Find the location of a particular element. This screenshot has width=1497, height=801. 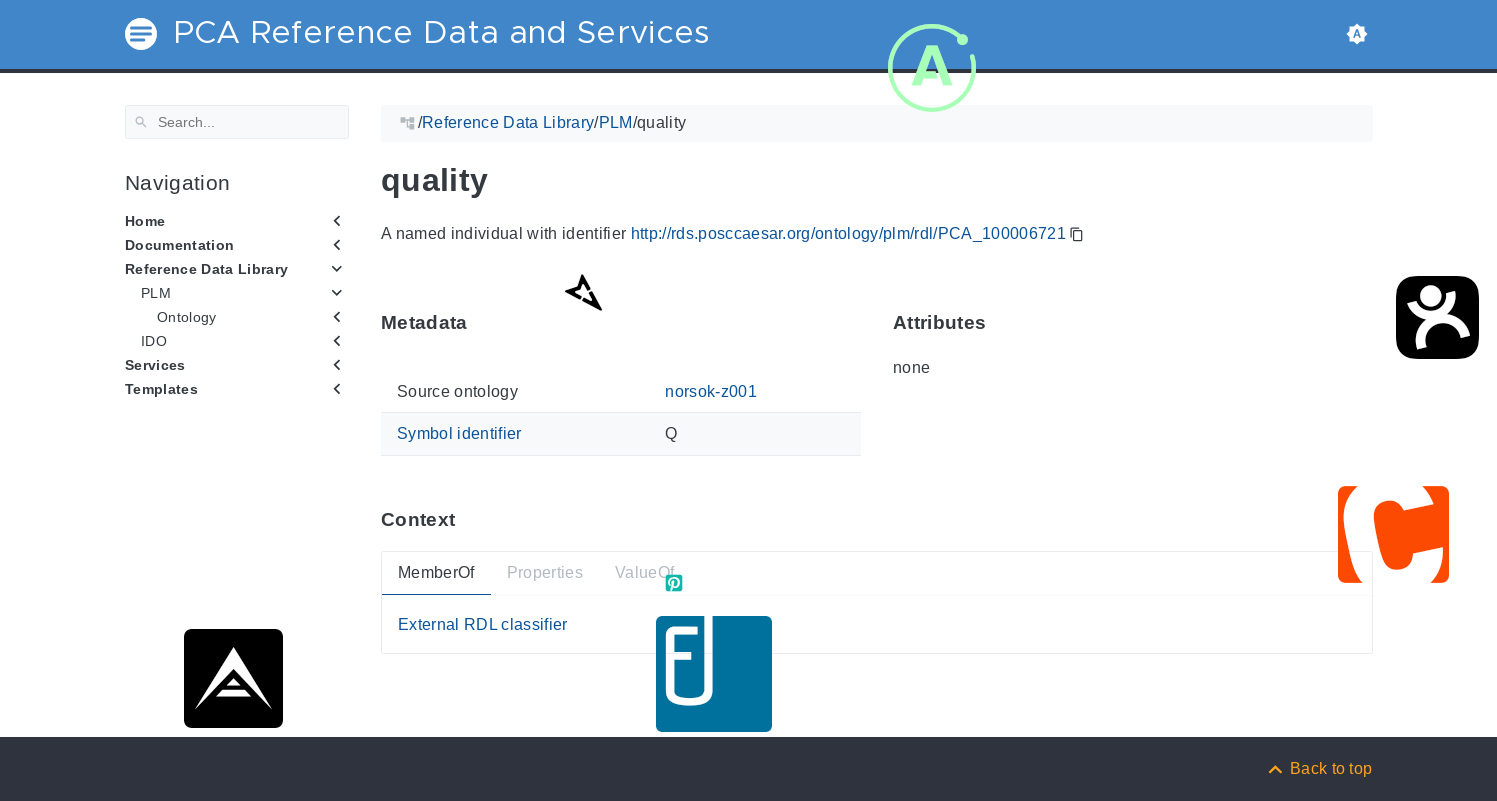

ark ecosystem logo is located at coordinates (233, 678).